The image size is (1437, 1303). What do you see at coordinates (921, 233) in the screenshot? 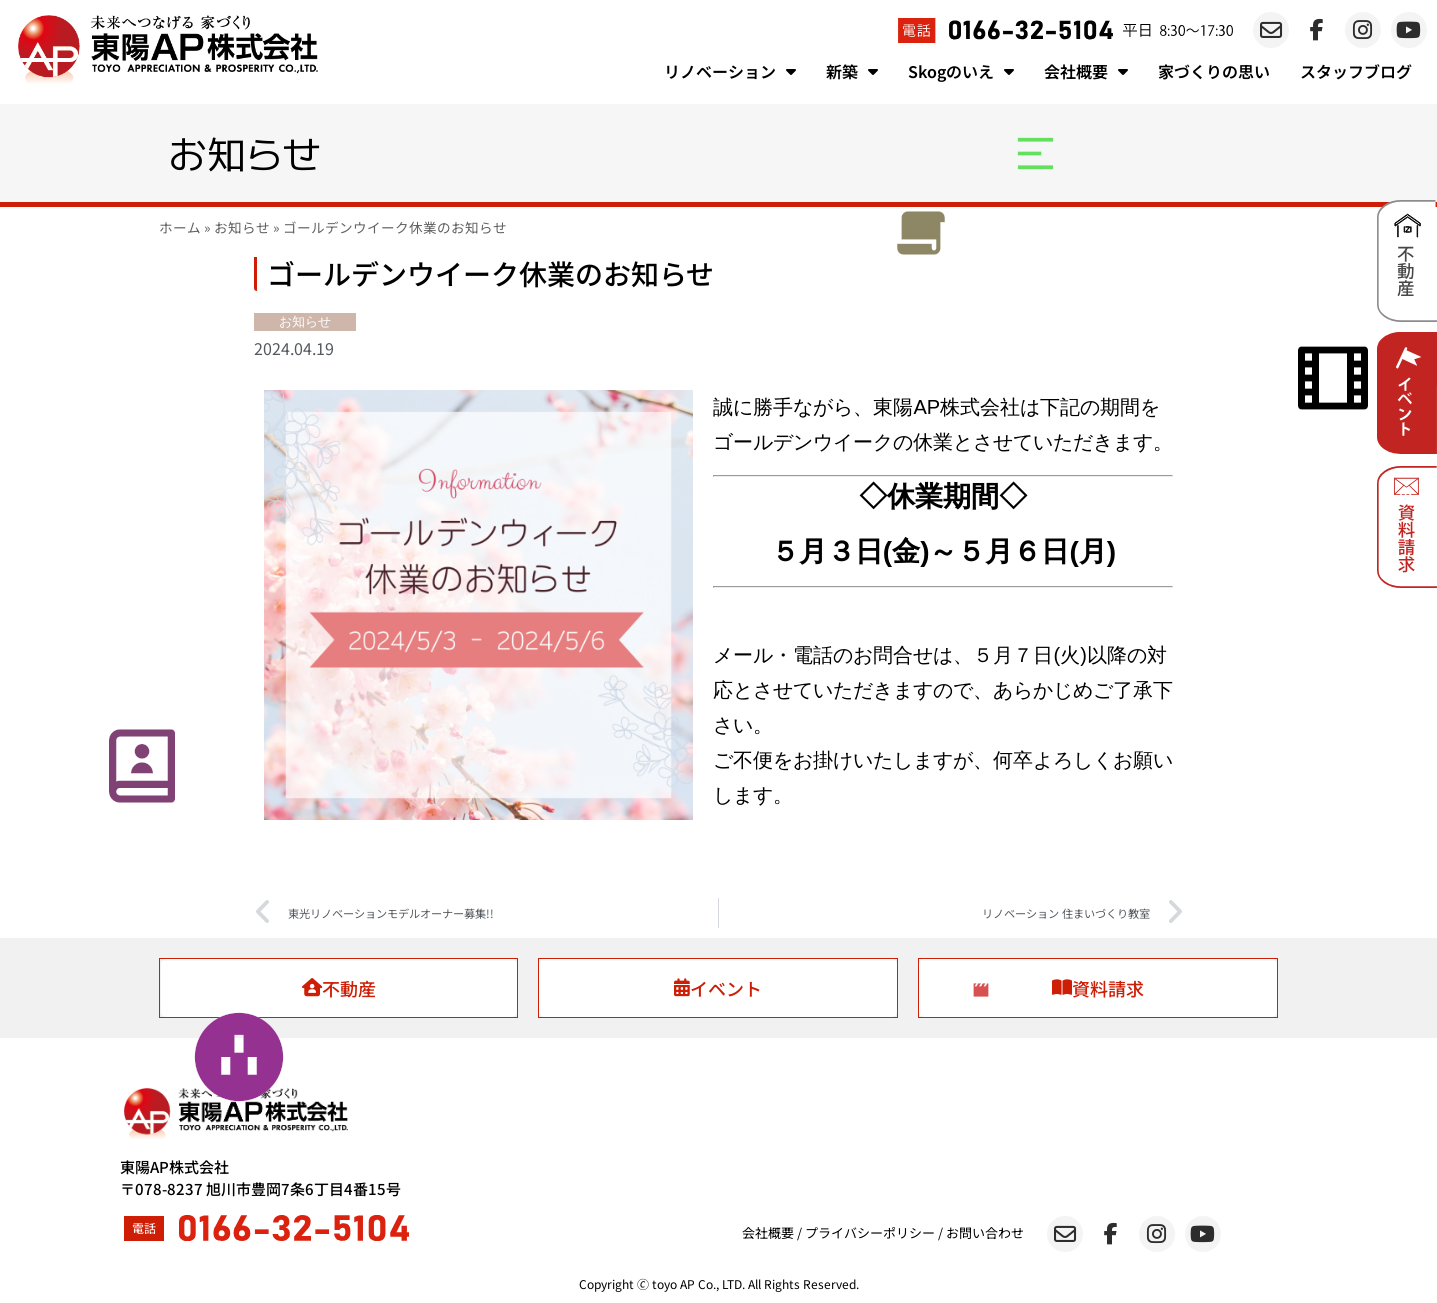
I see `view document or file details` at bounding box center [921, 233].